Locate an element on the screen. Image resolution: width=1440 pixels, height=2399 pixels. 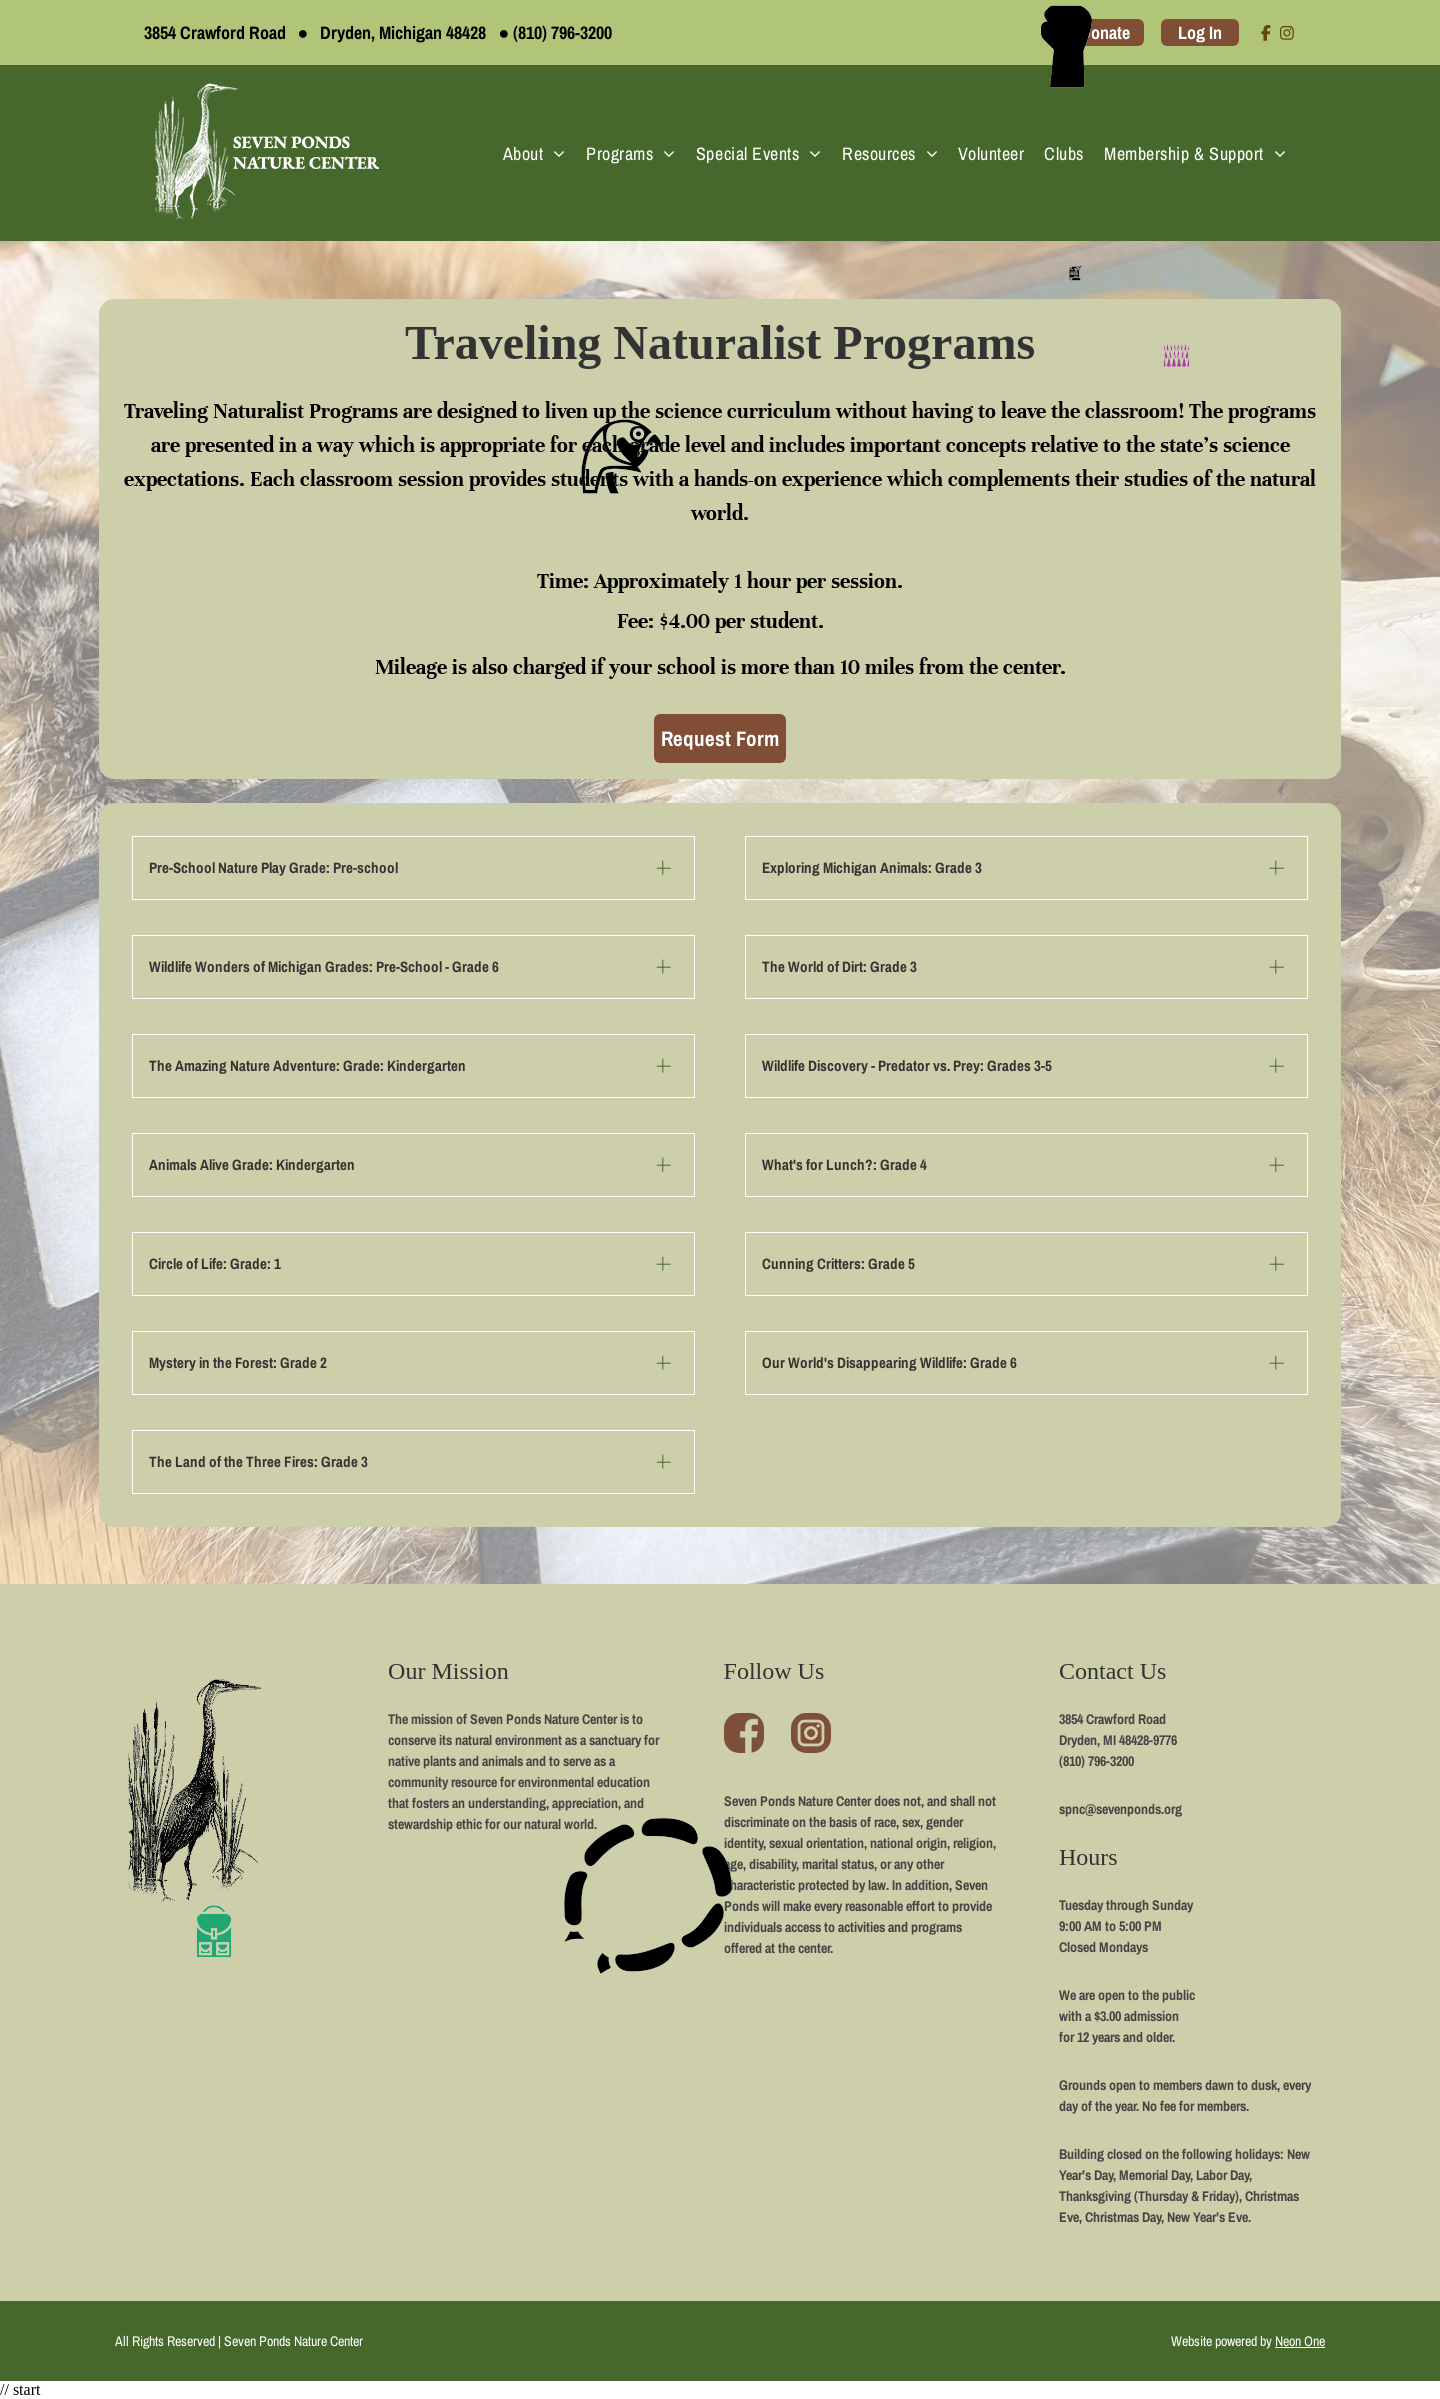
access your inventory or stored items is located at coordinates (214, 1931).